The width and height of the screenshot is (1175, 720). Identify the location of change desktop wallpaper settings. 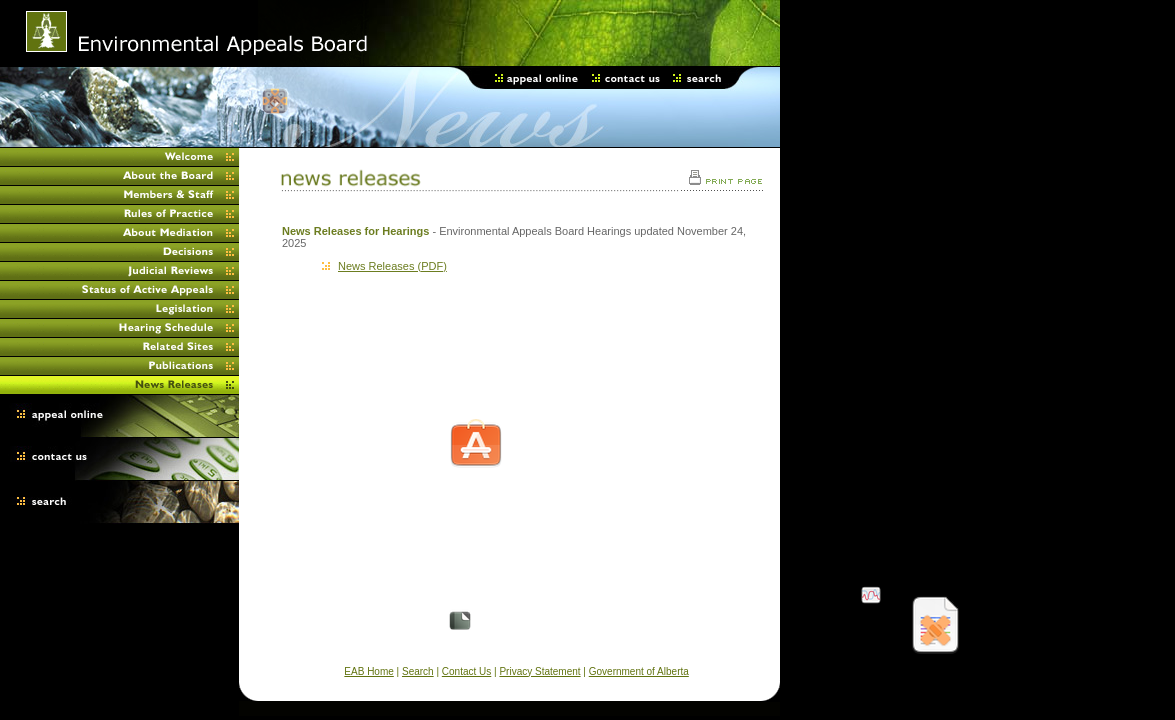
(460, 620).